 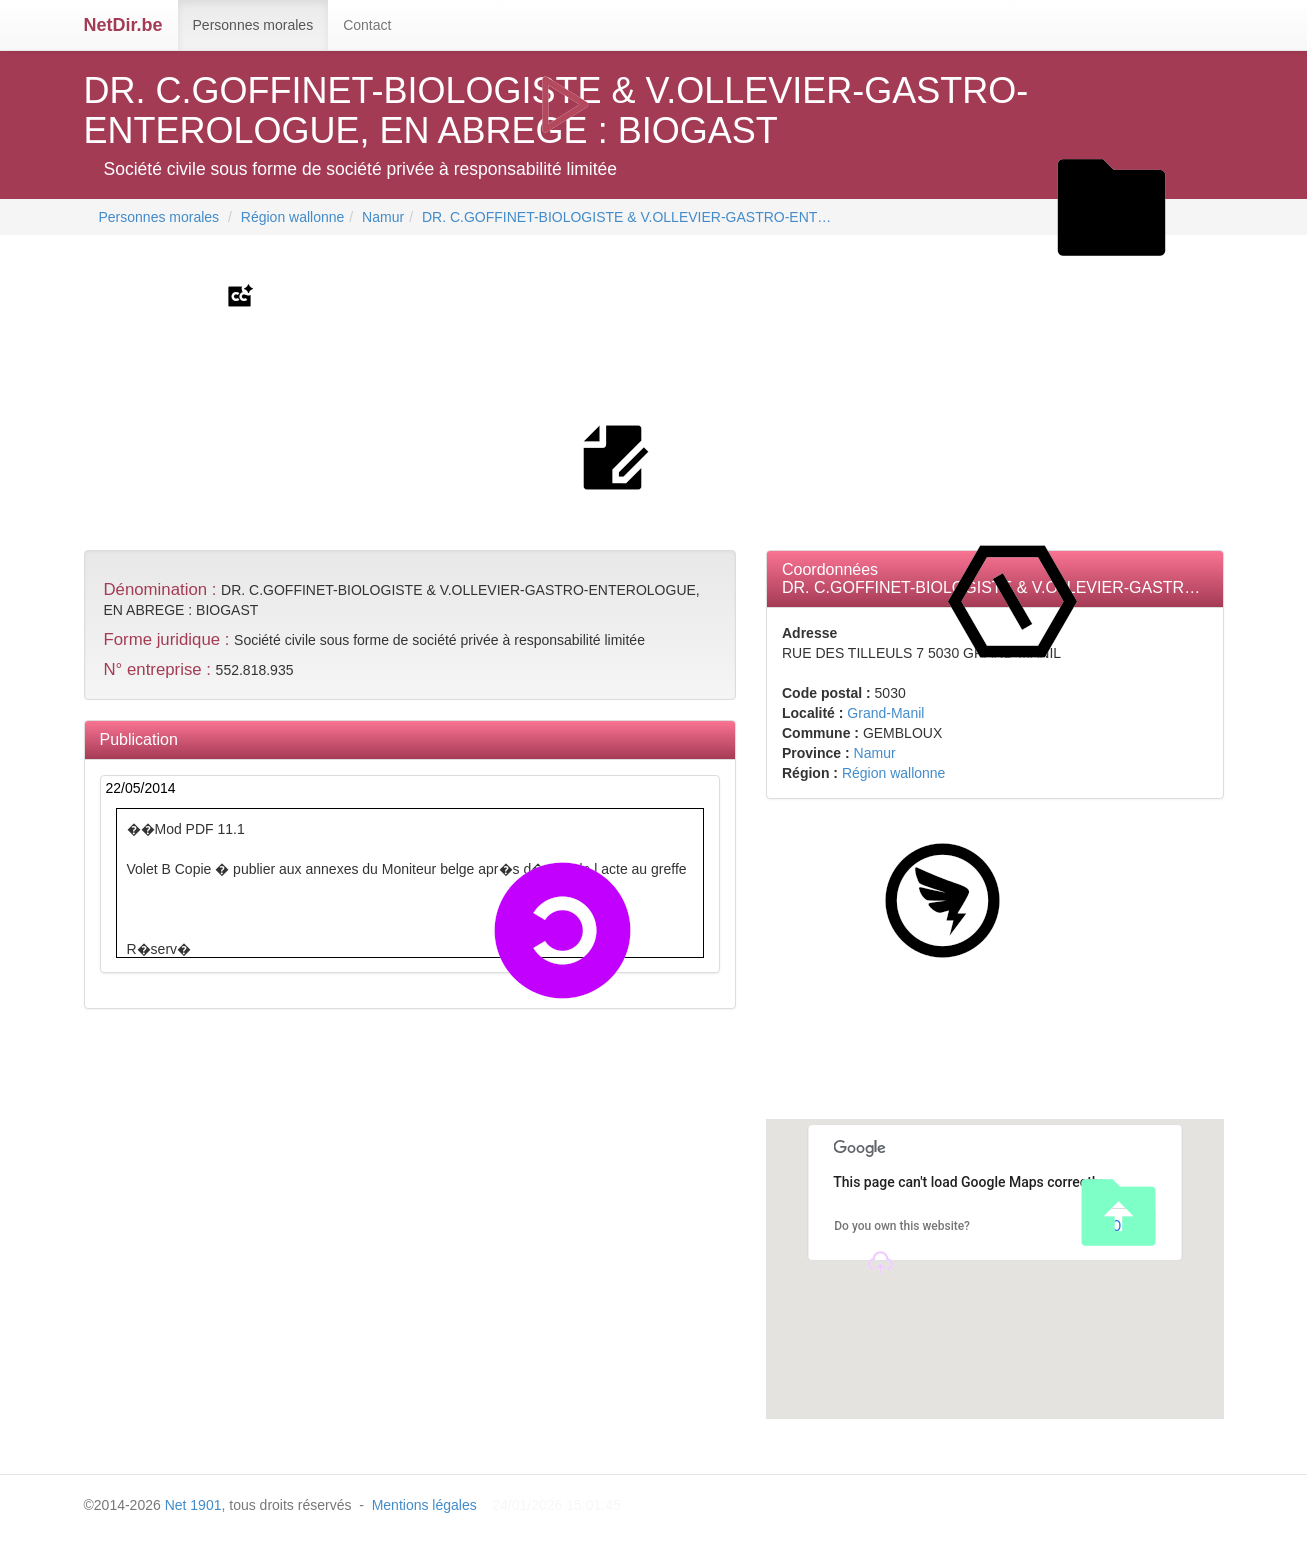 What do you see at coordinates (1118, 1212) in the screenshot?
I see `upload files to a folder` at bounding box center [1118, 1212].